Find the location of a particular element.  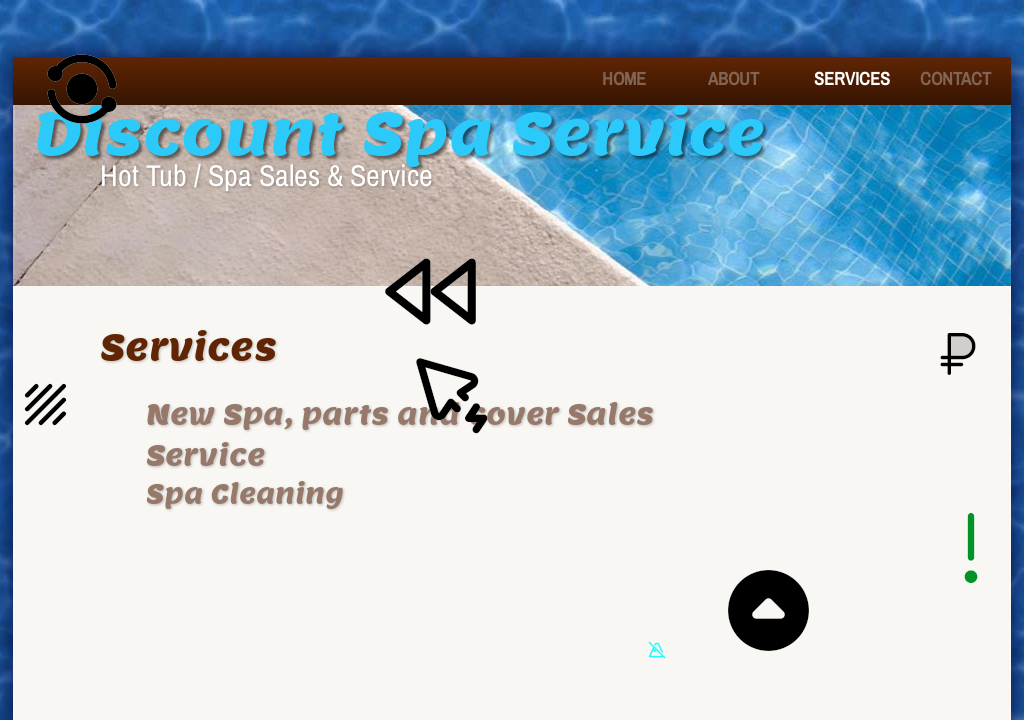

change background style or pattern is located at coordinates (45, 404).